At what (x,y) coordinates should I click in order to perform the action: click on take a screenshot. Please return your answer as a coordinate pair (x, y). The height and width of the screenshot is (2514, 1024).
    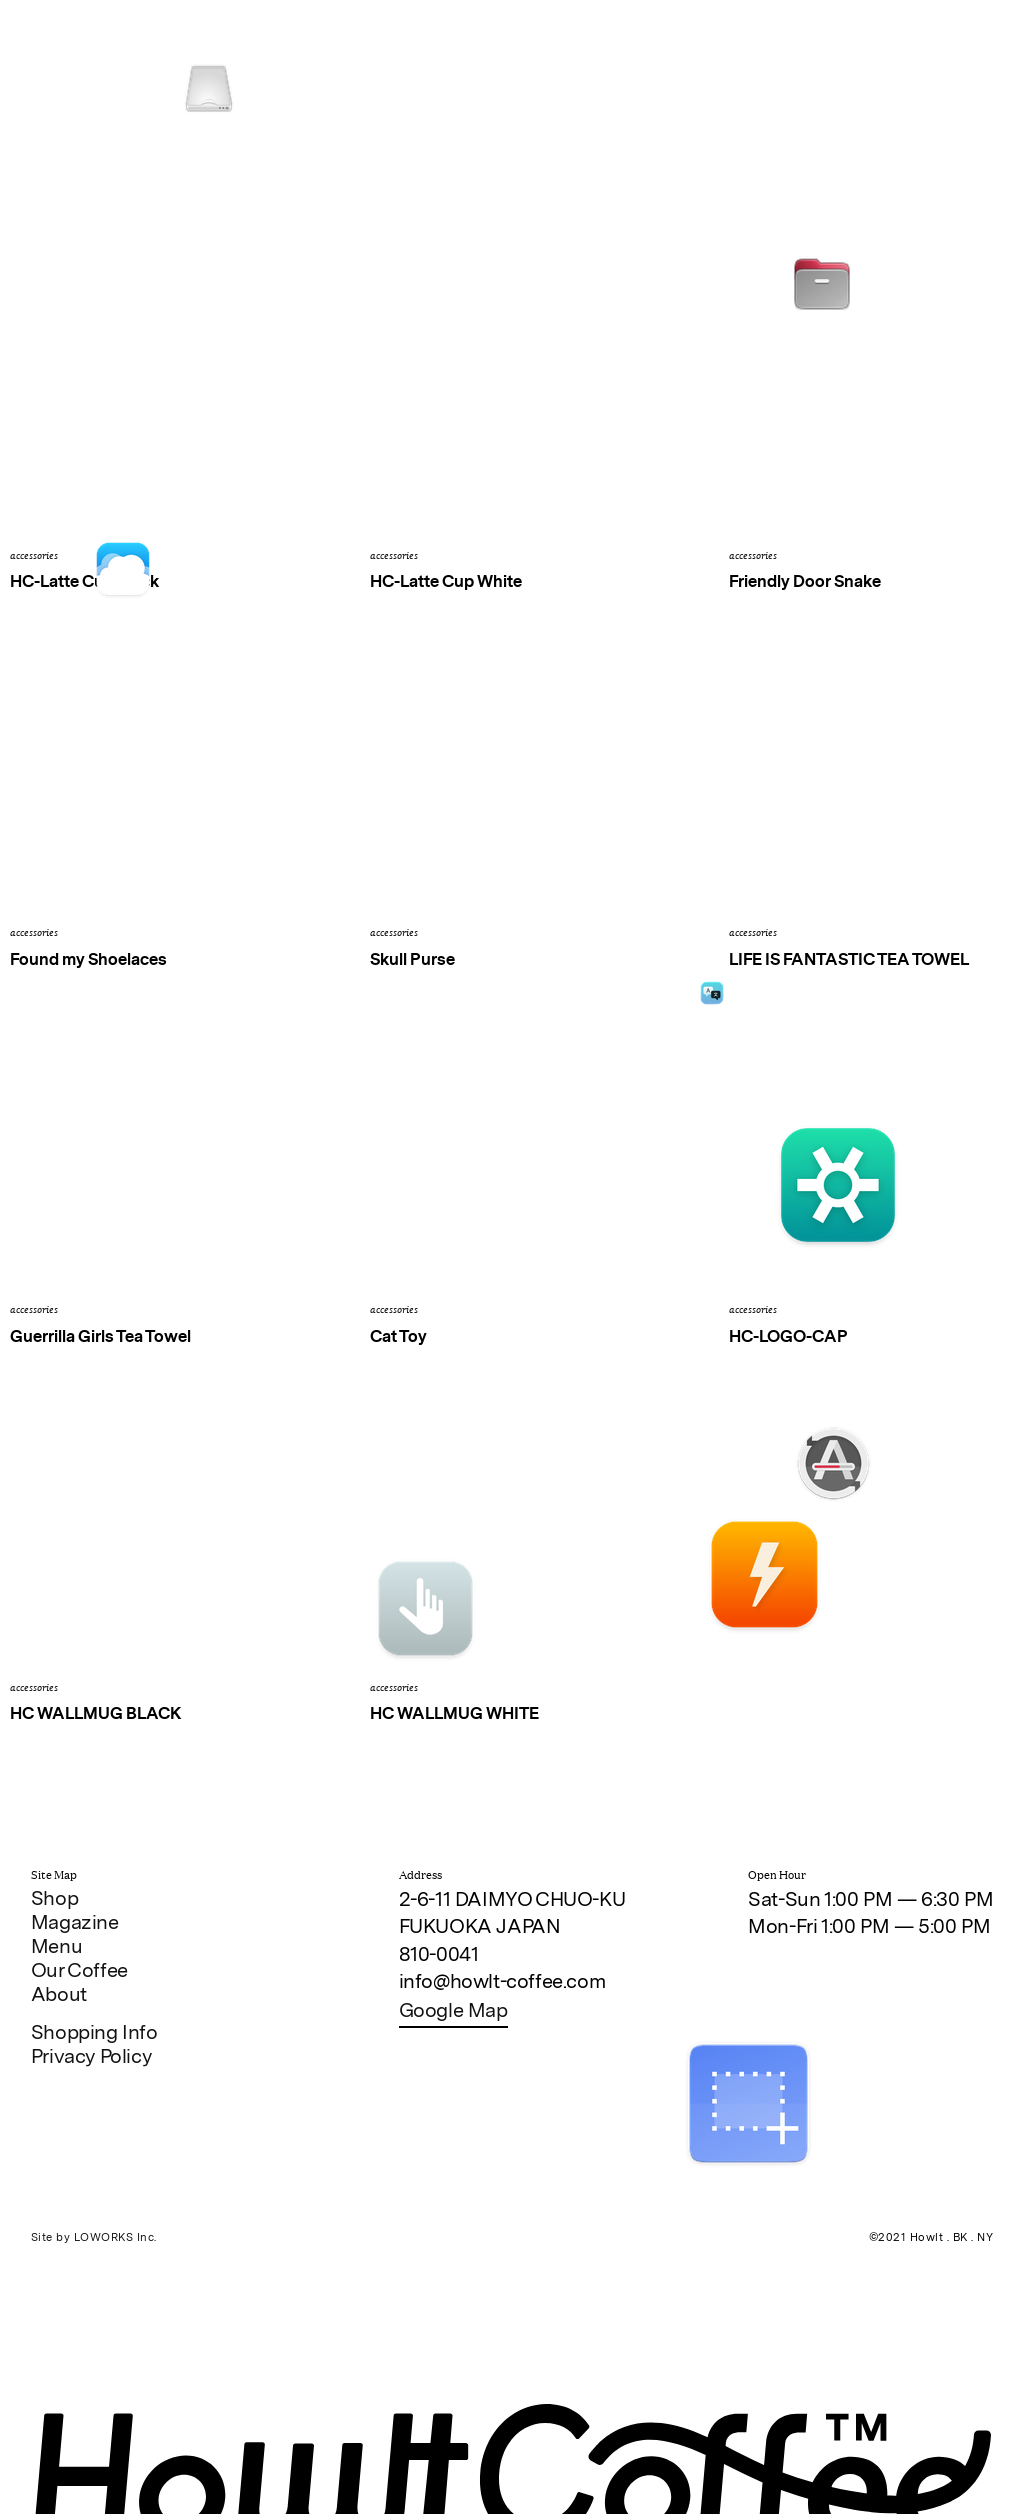
    Looking at the image, I should click on (748, 2103).